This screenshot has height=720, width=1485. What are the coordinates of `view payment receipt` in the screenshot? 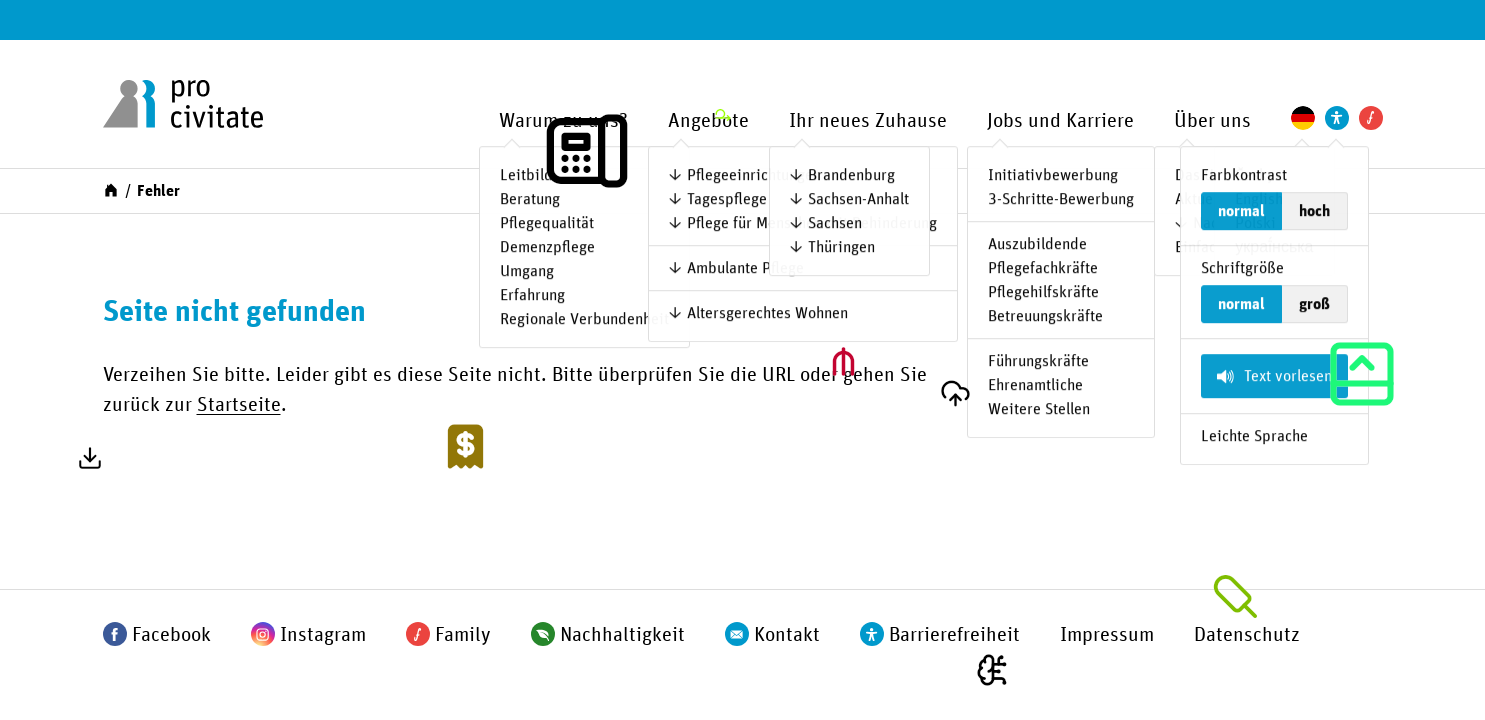 It's located at (465, 446).